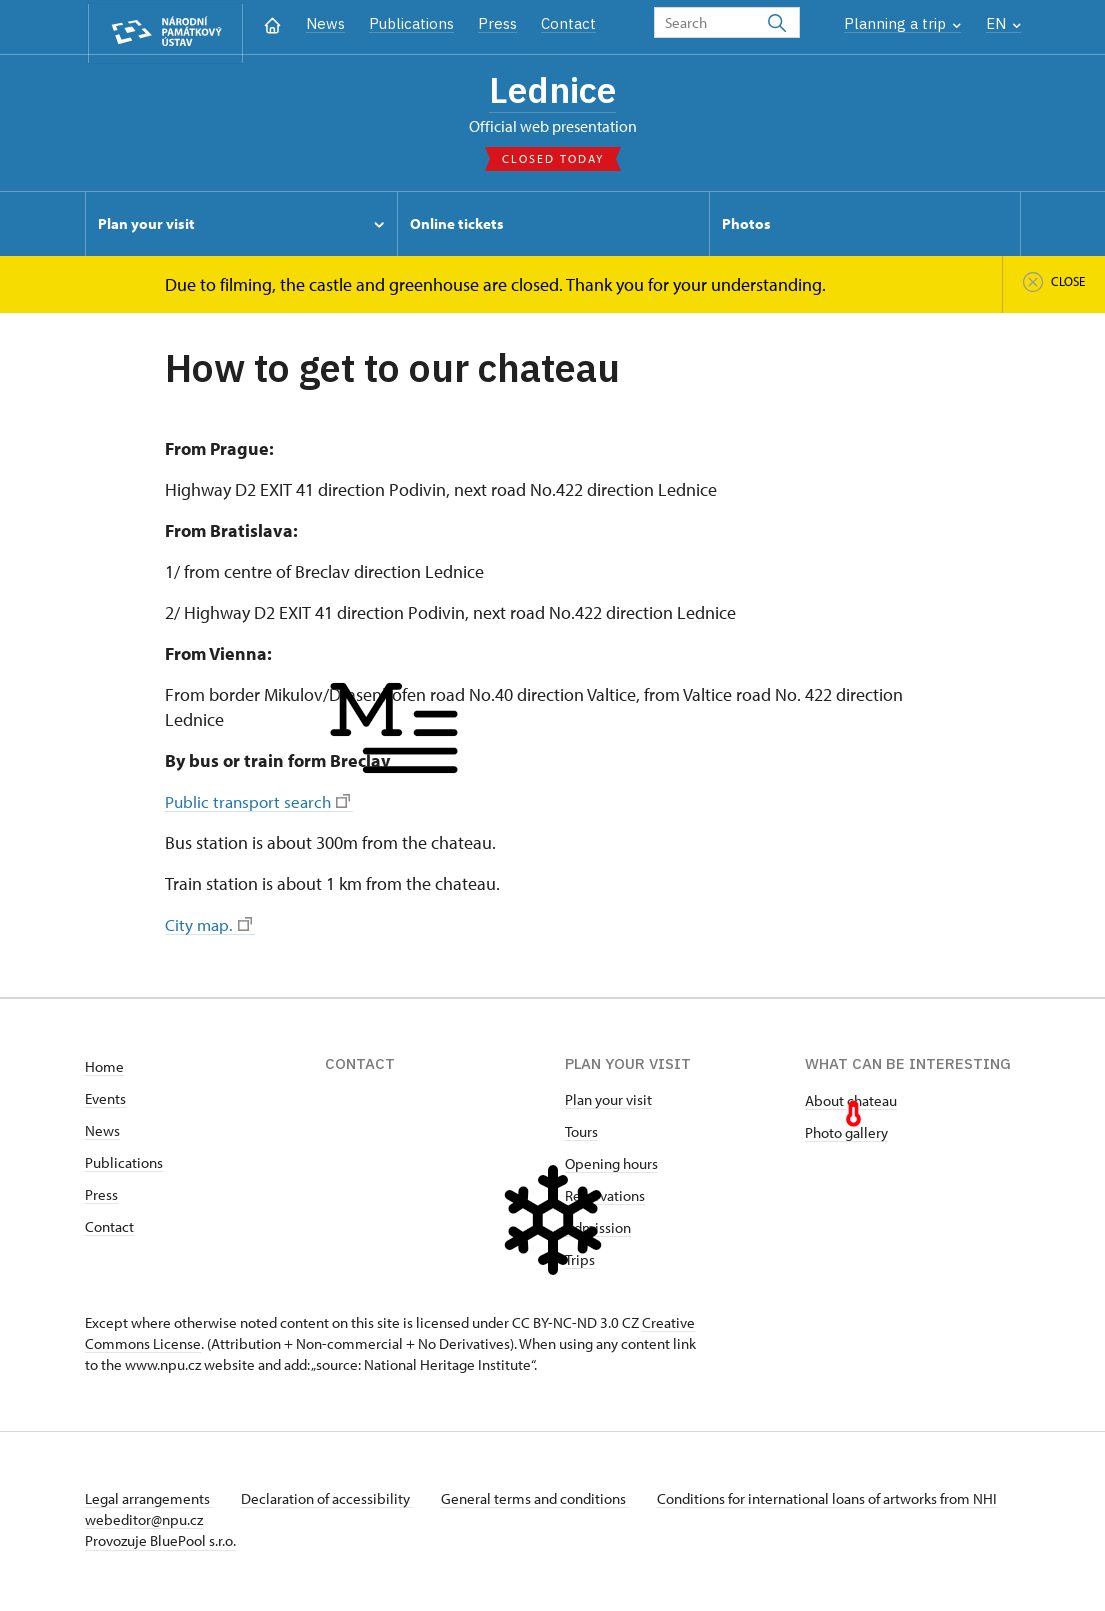 This screenshot has height=1611, width=1105. What do you see at coordinates (853, 1113) in the screenshot?
I see `indicates high temperature reading` at bounding box center [853, 1113].